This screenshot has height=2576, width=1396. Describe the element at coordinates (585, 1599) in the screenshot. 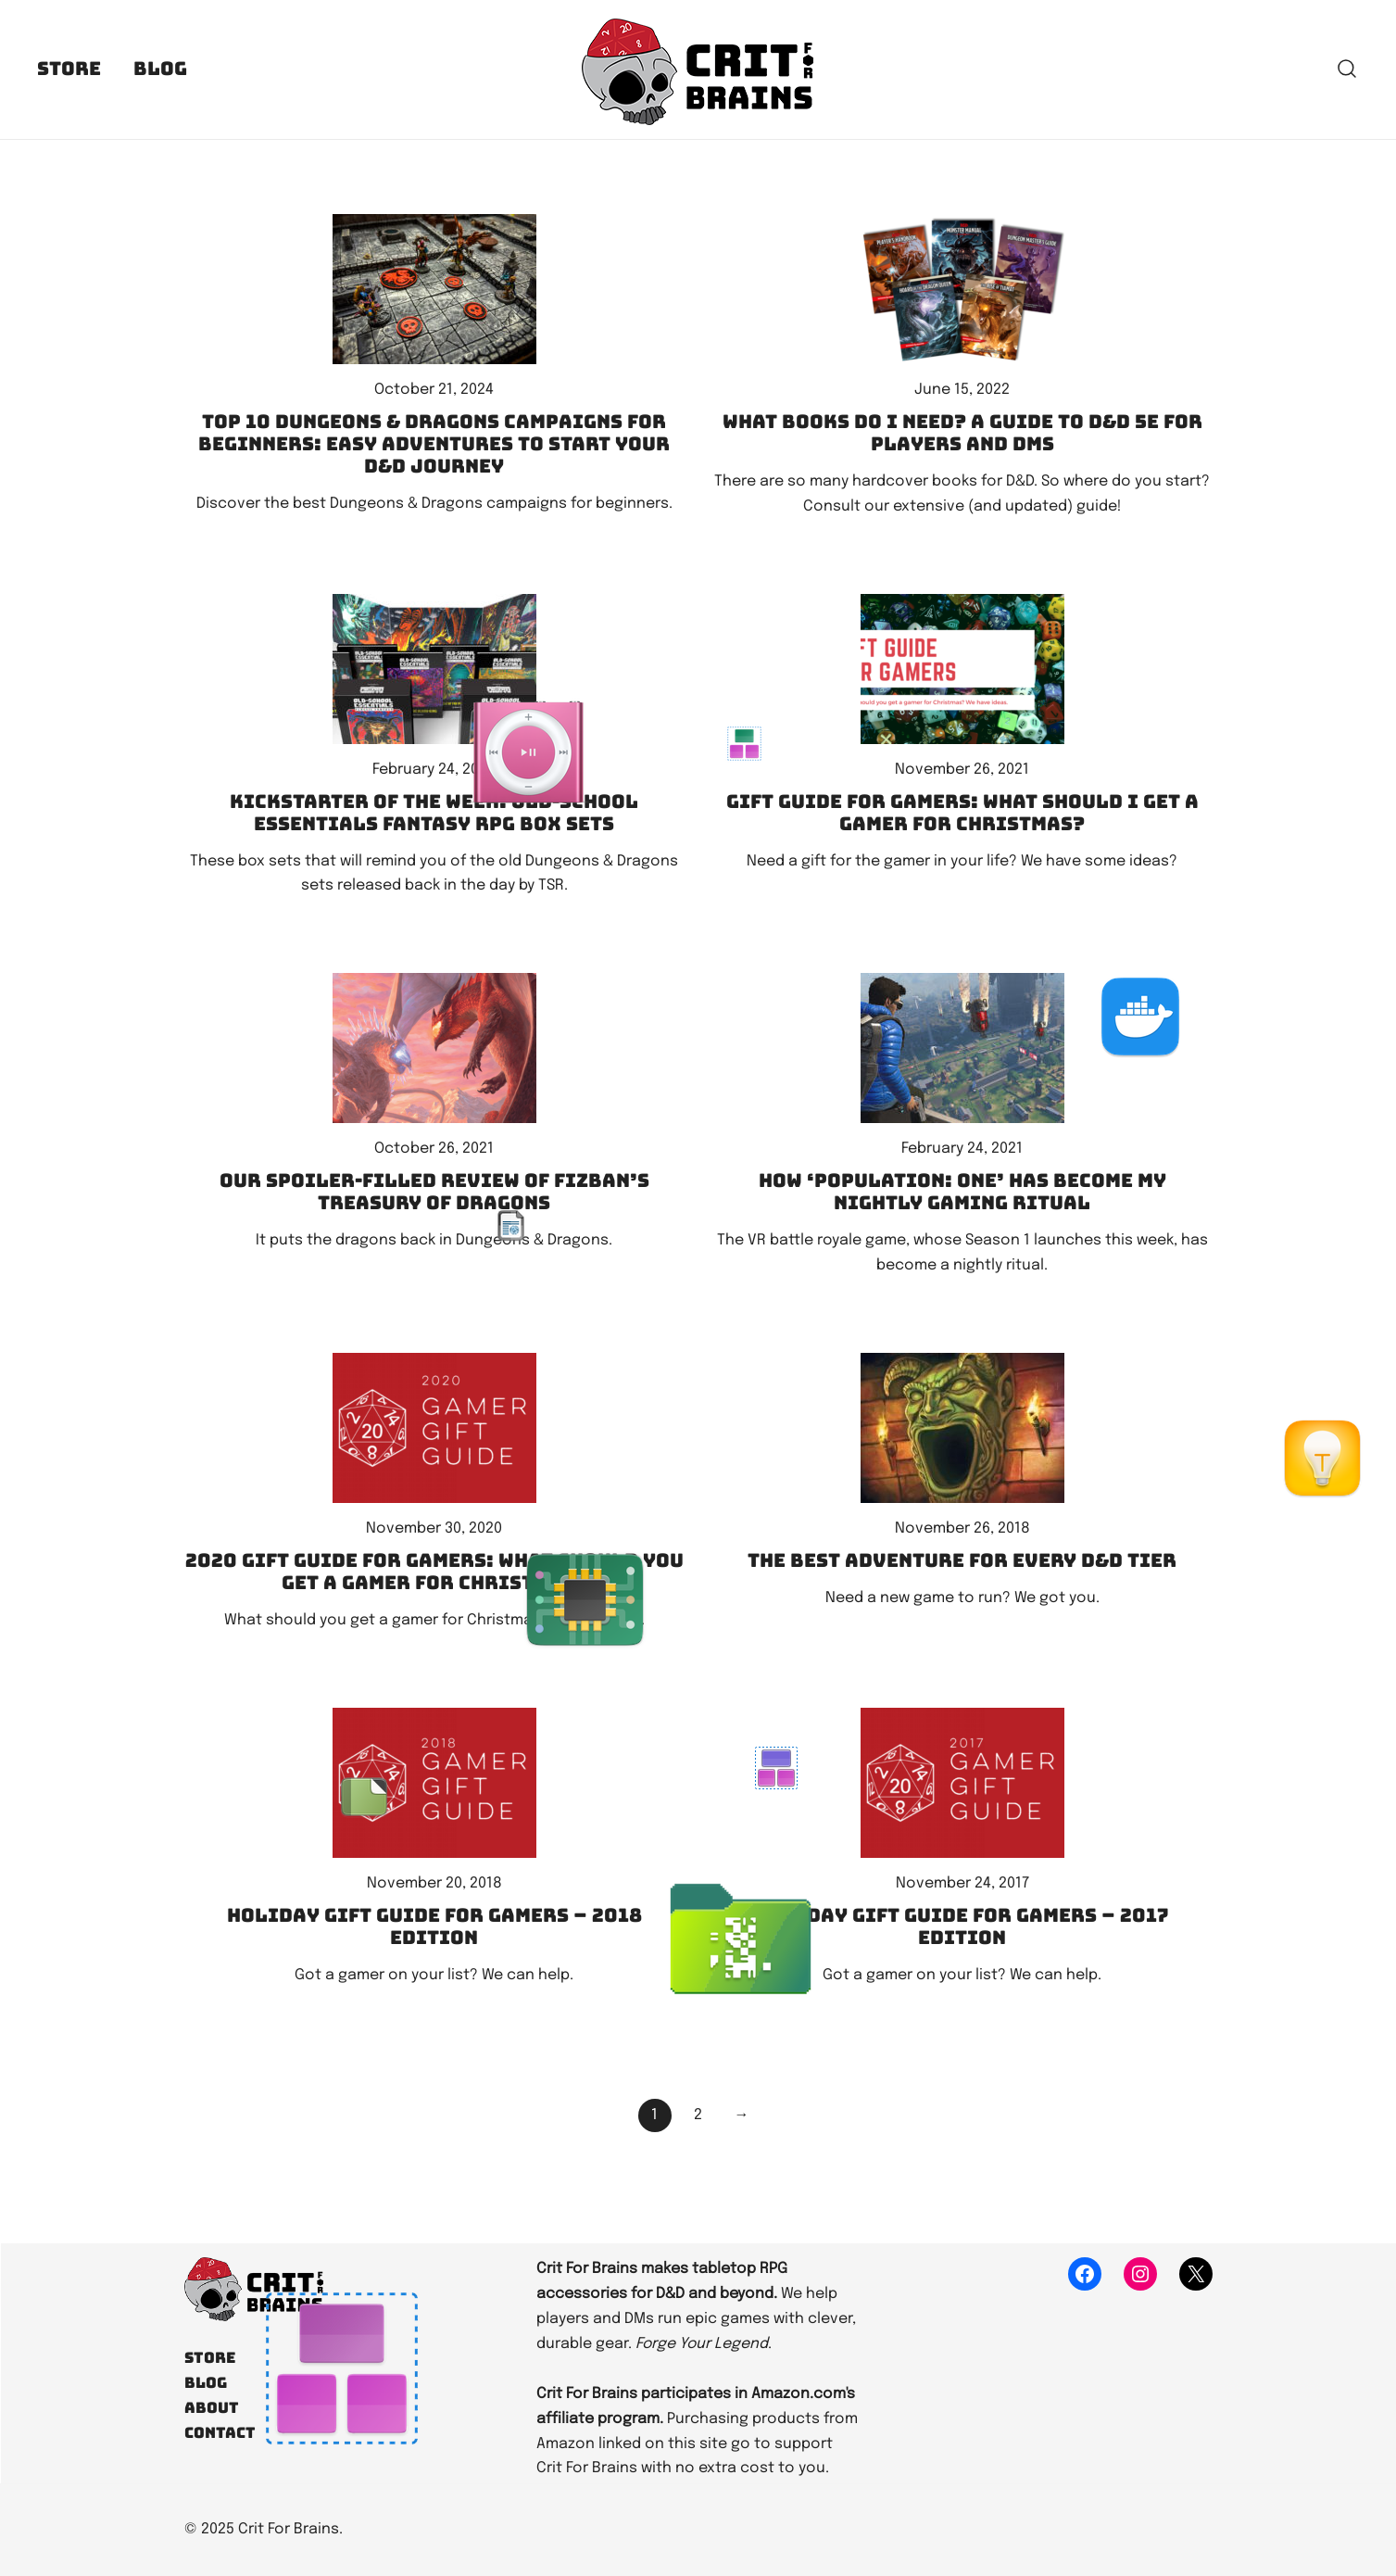

I see `open jockey hardware diagnostics app` at that location.